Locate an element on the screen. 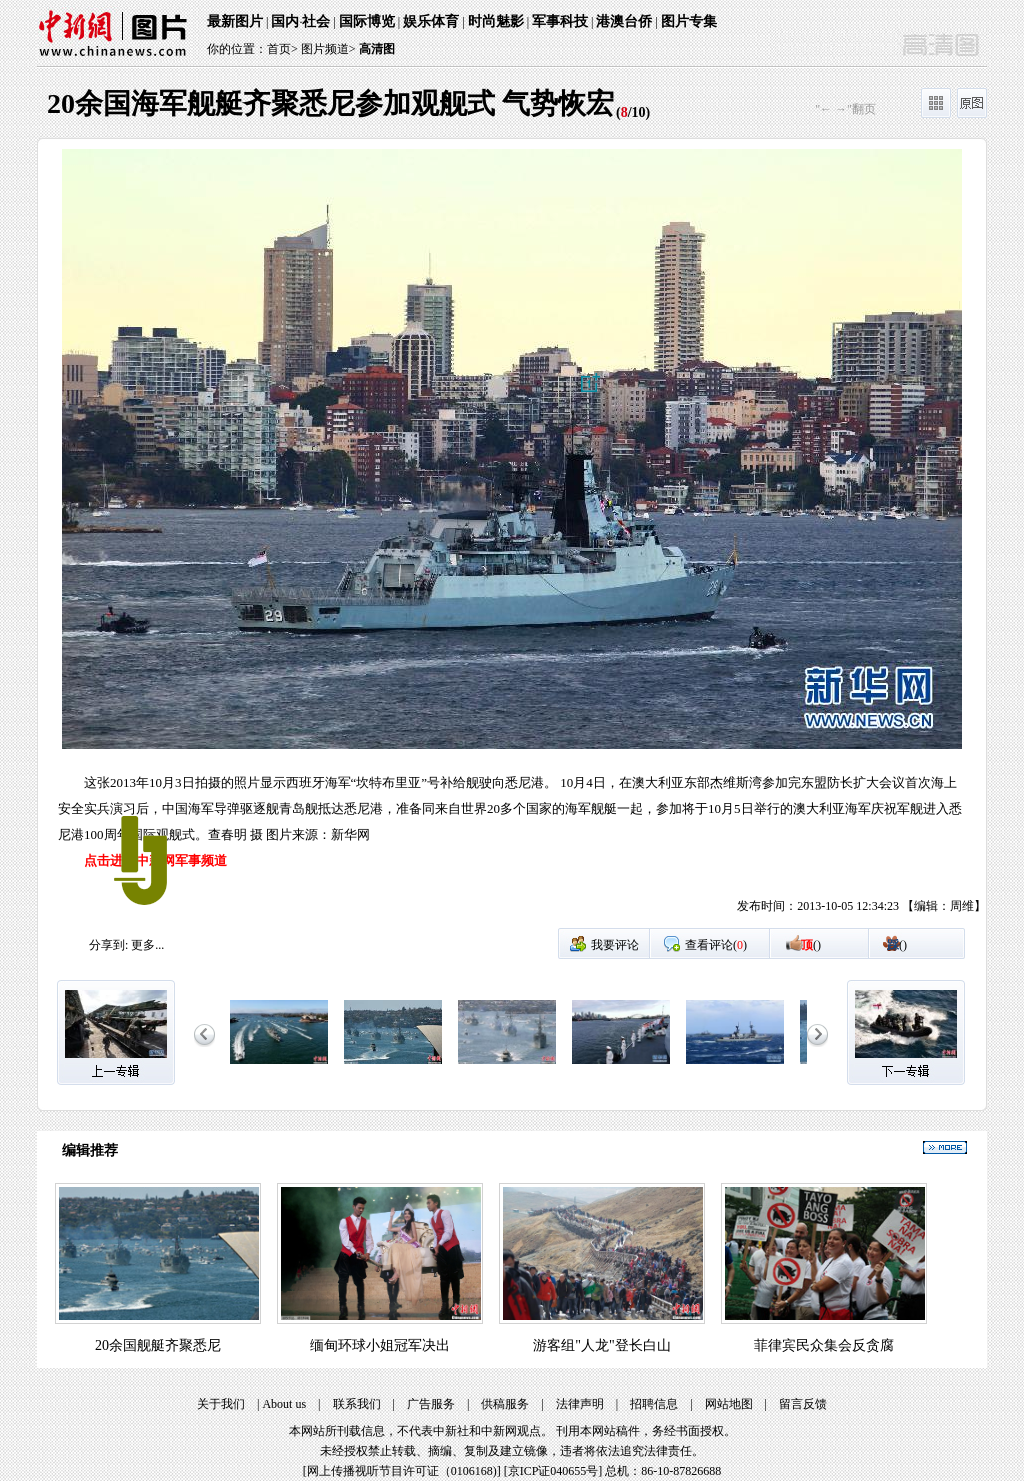 The height and width of the screenshot is (1481, 1024). open ImageJ image processing application is located at coordinates (140, 860).